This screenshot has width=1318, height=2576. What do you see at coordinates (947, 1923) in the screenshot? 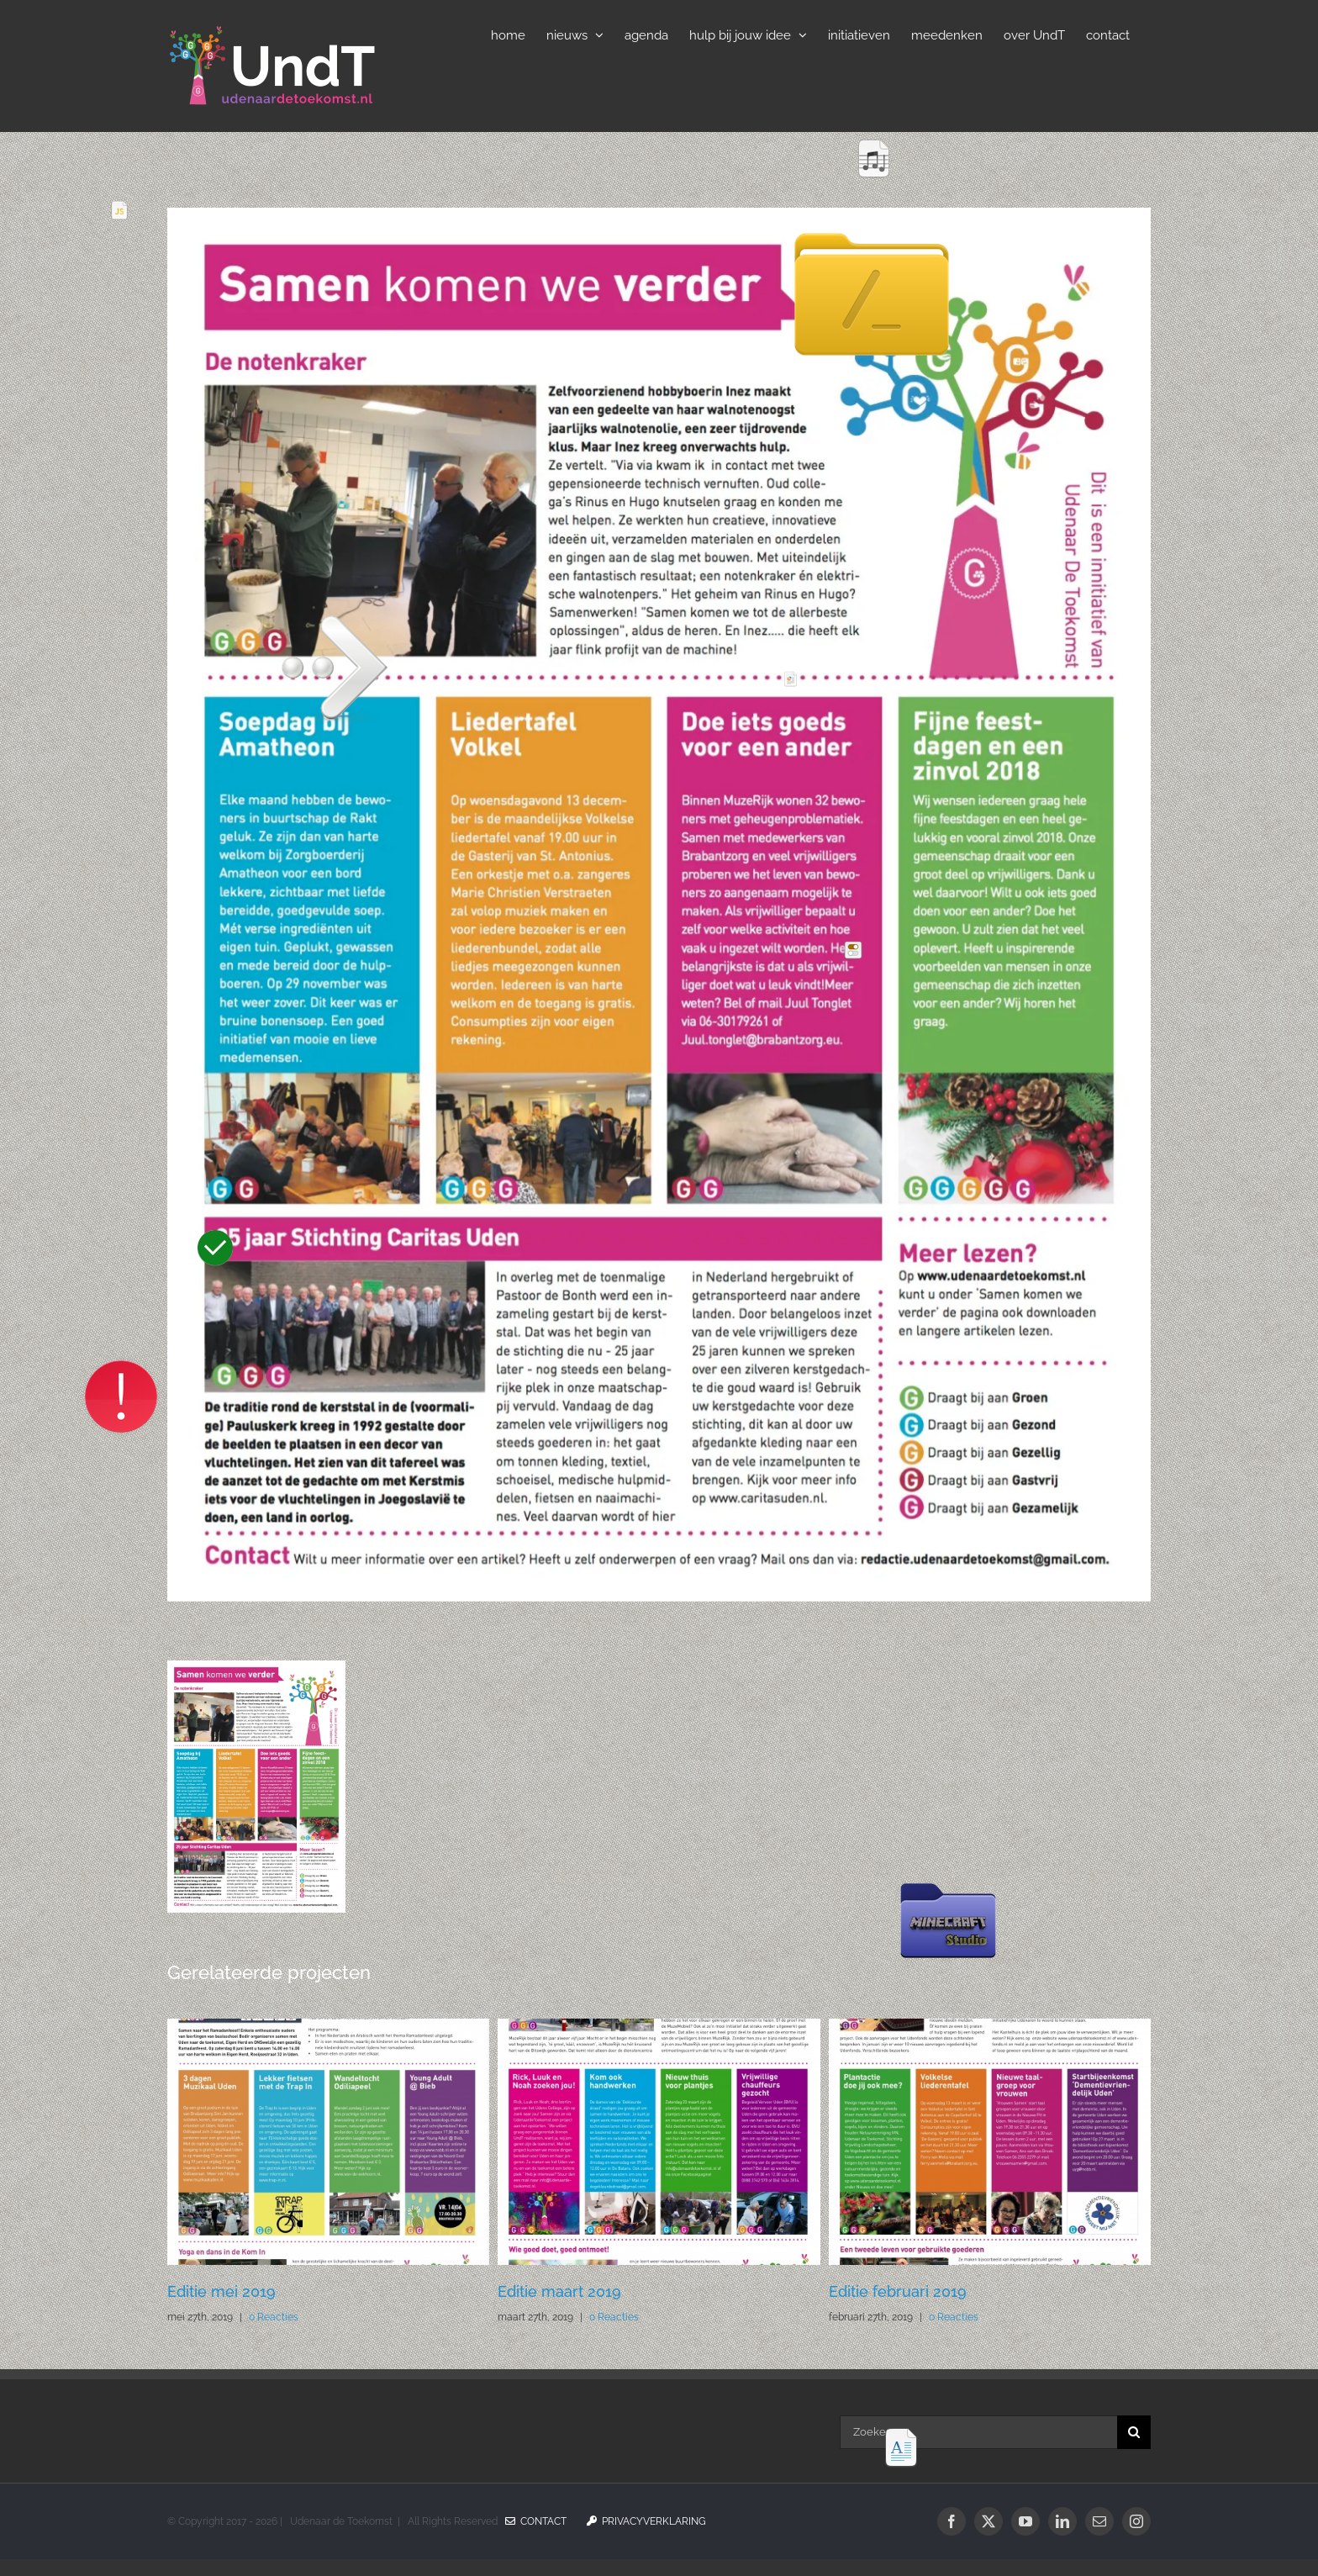
I see `open minecraft studio project folder` at bounding box center [947, 1923].